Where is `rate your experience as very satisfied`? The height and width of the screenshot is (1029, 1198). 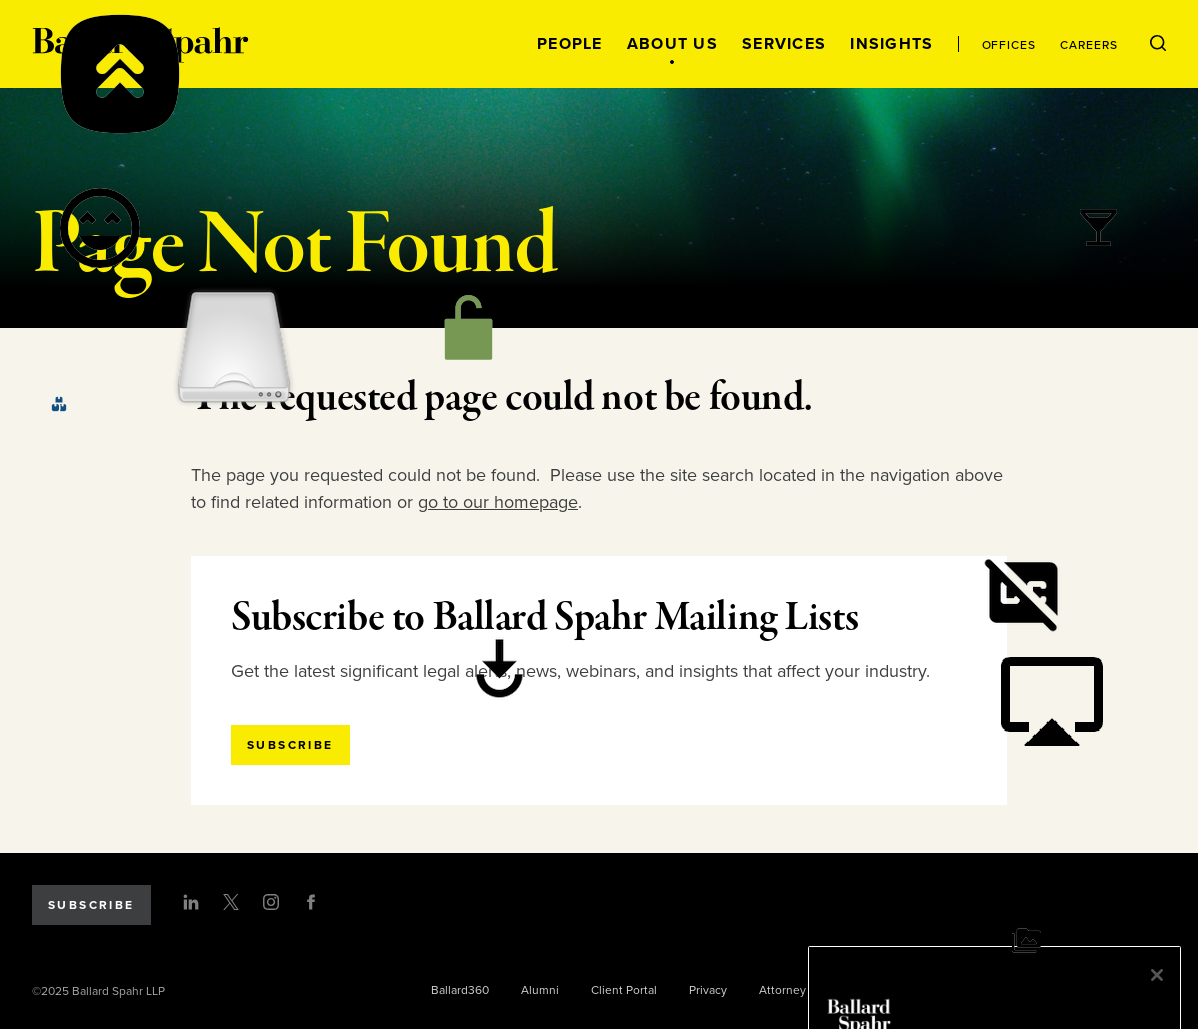 rate your experience as very satisfied is located at coordinates (100, 228).